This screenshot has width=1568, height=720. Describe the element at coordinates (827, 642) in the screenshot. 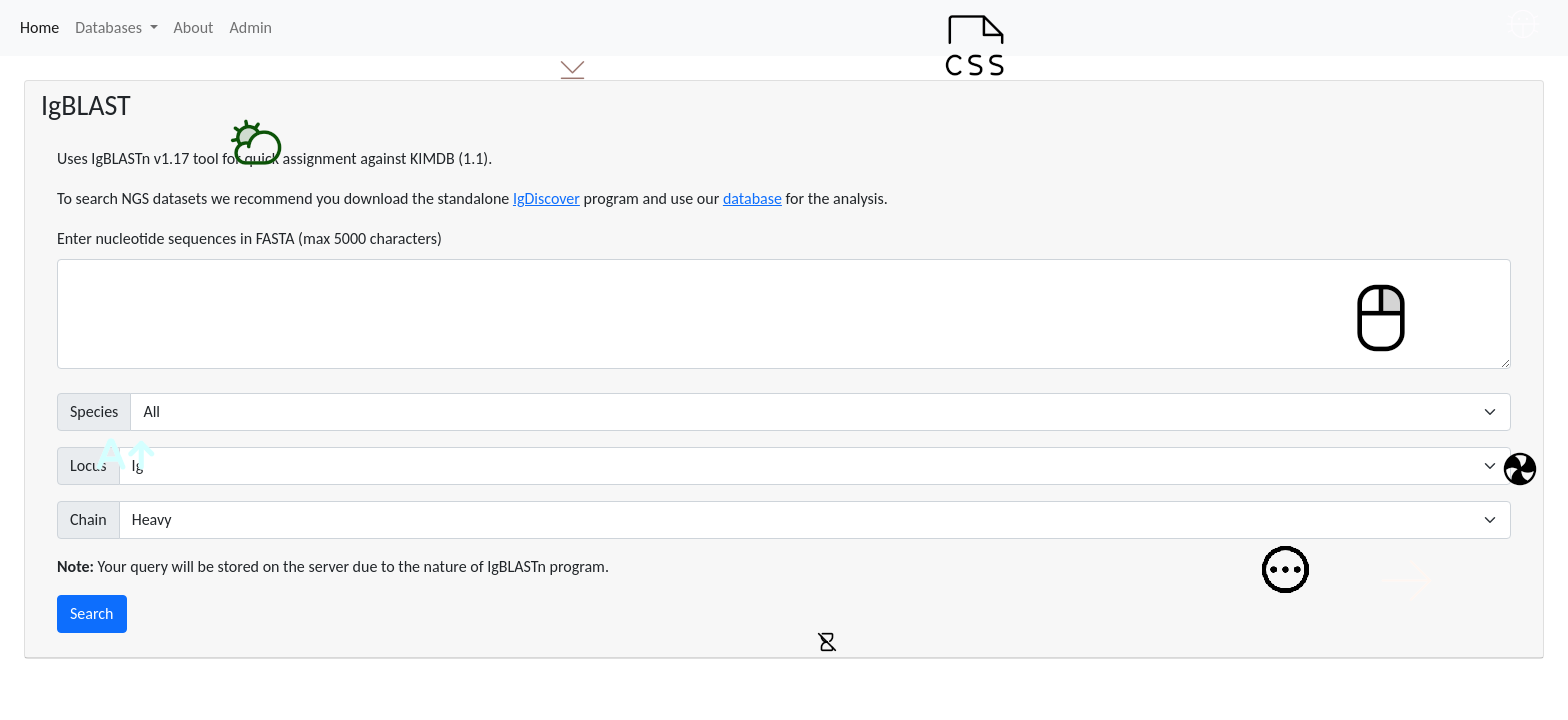

I see `disable timer or countdown` at that location.